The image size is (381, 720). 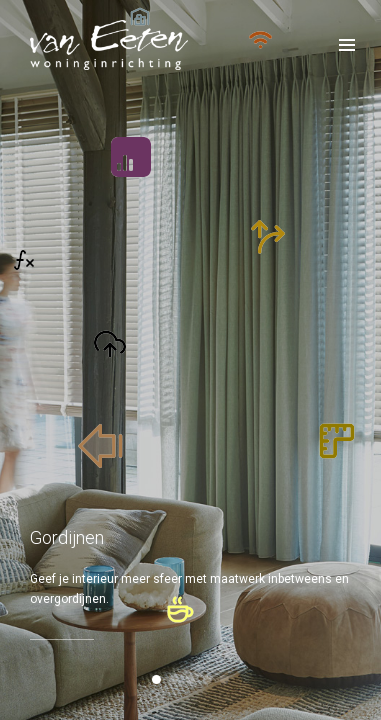 What do you see at coordinates (337, 441) in the screenshot?
I see `access measurement tools` at bounding box center [337, 441].